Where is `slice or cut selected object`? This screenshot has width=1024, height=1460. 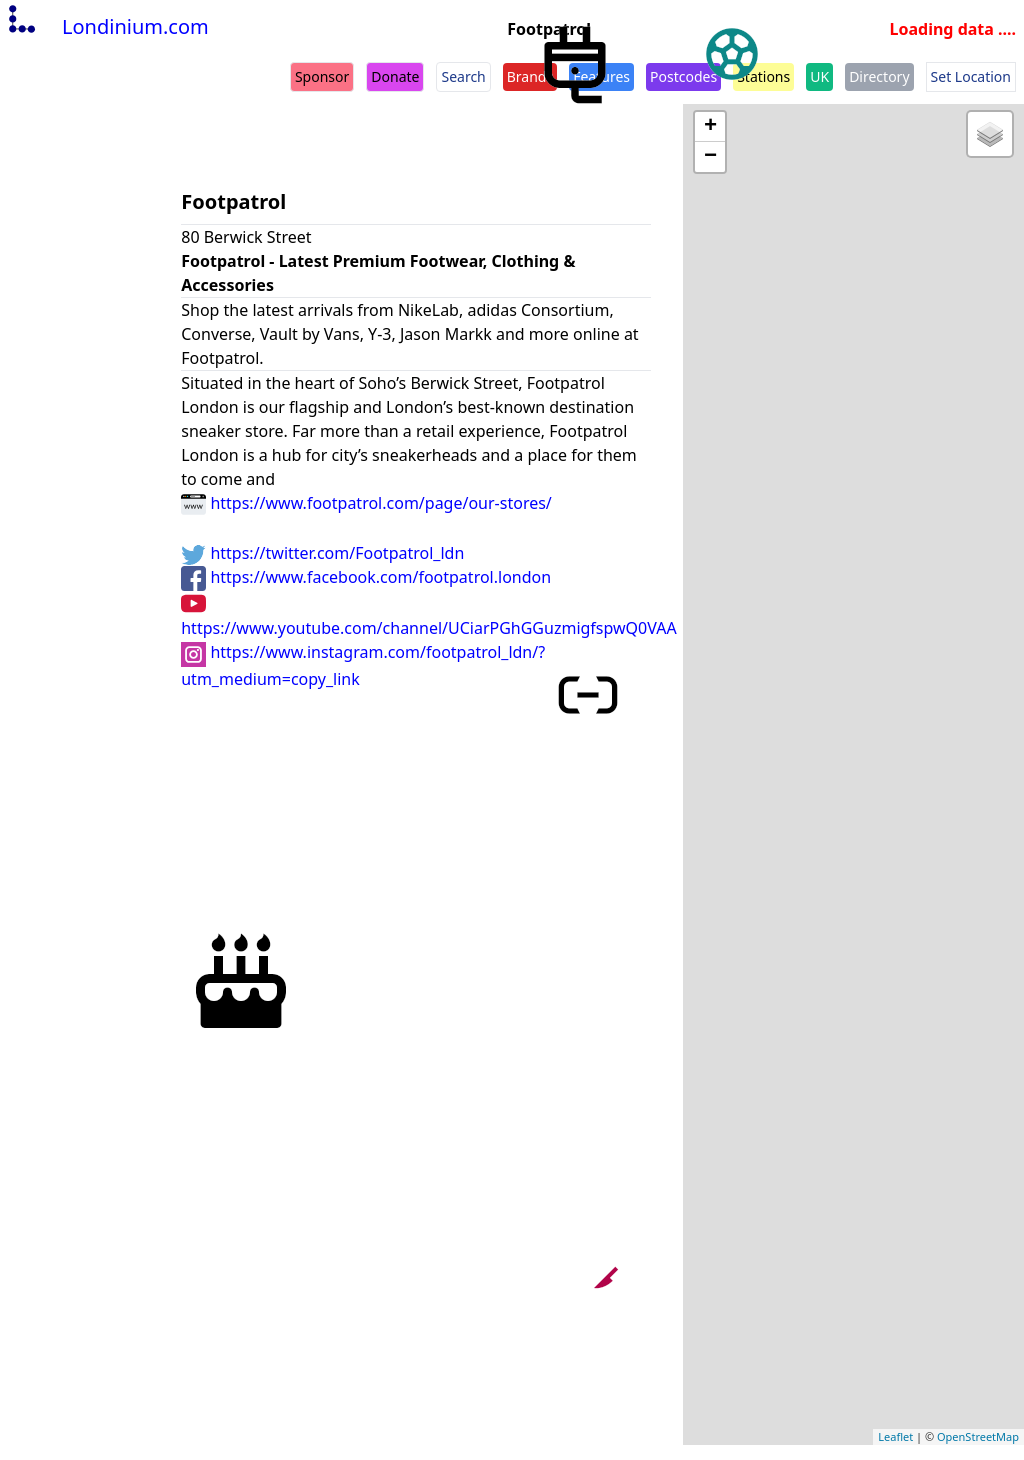 slice or cut selected object is located at coordinates (607, 1277).